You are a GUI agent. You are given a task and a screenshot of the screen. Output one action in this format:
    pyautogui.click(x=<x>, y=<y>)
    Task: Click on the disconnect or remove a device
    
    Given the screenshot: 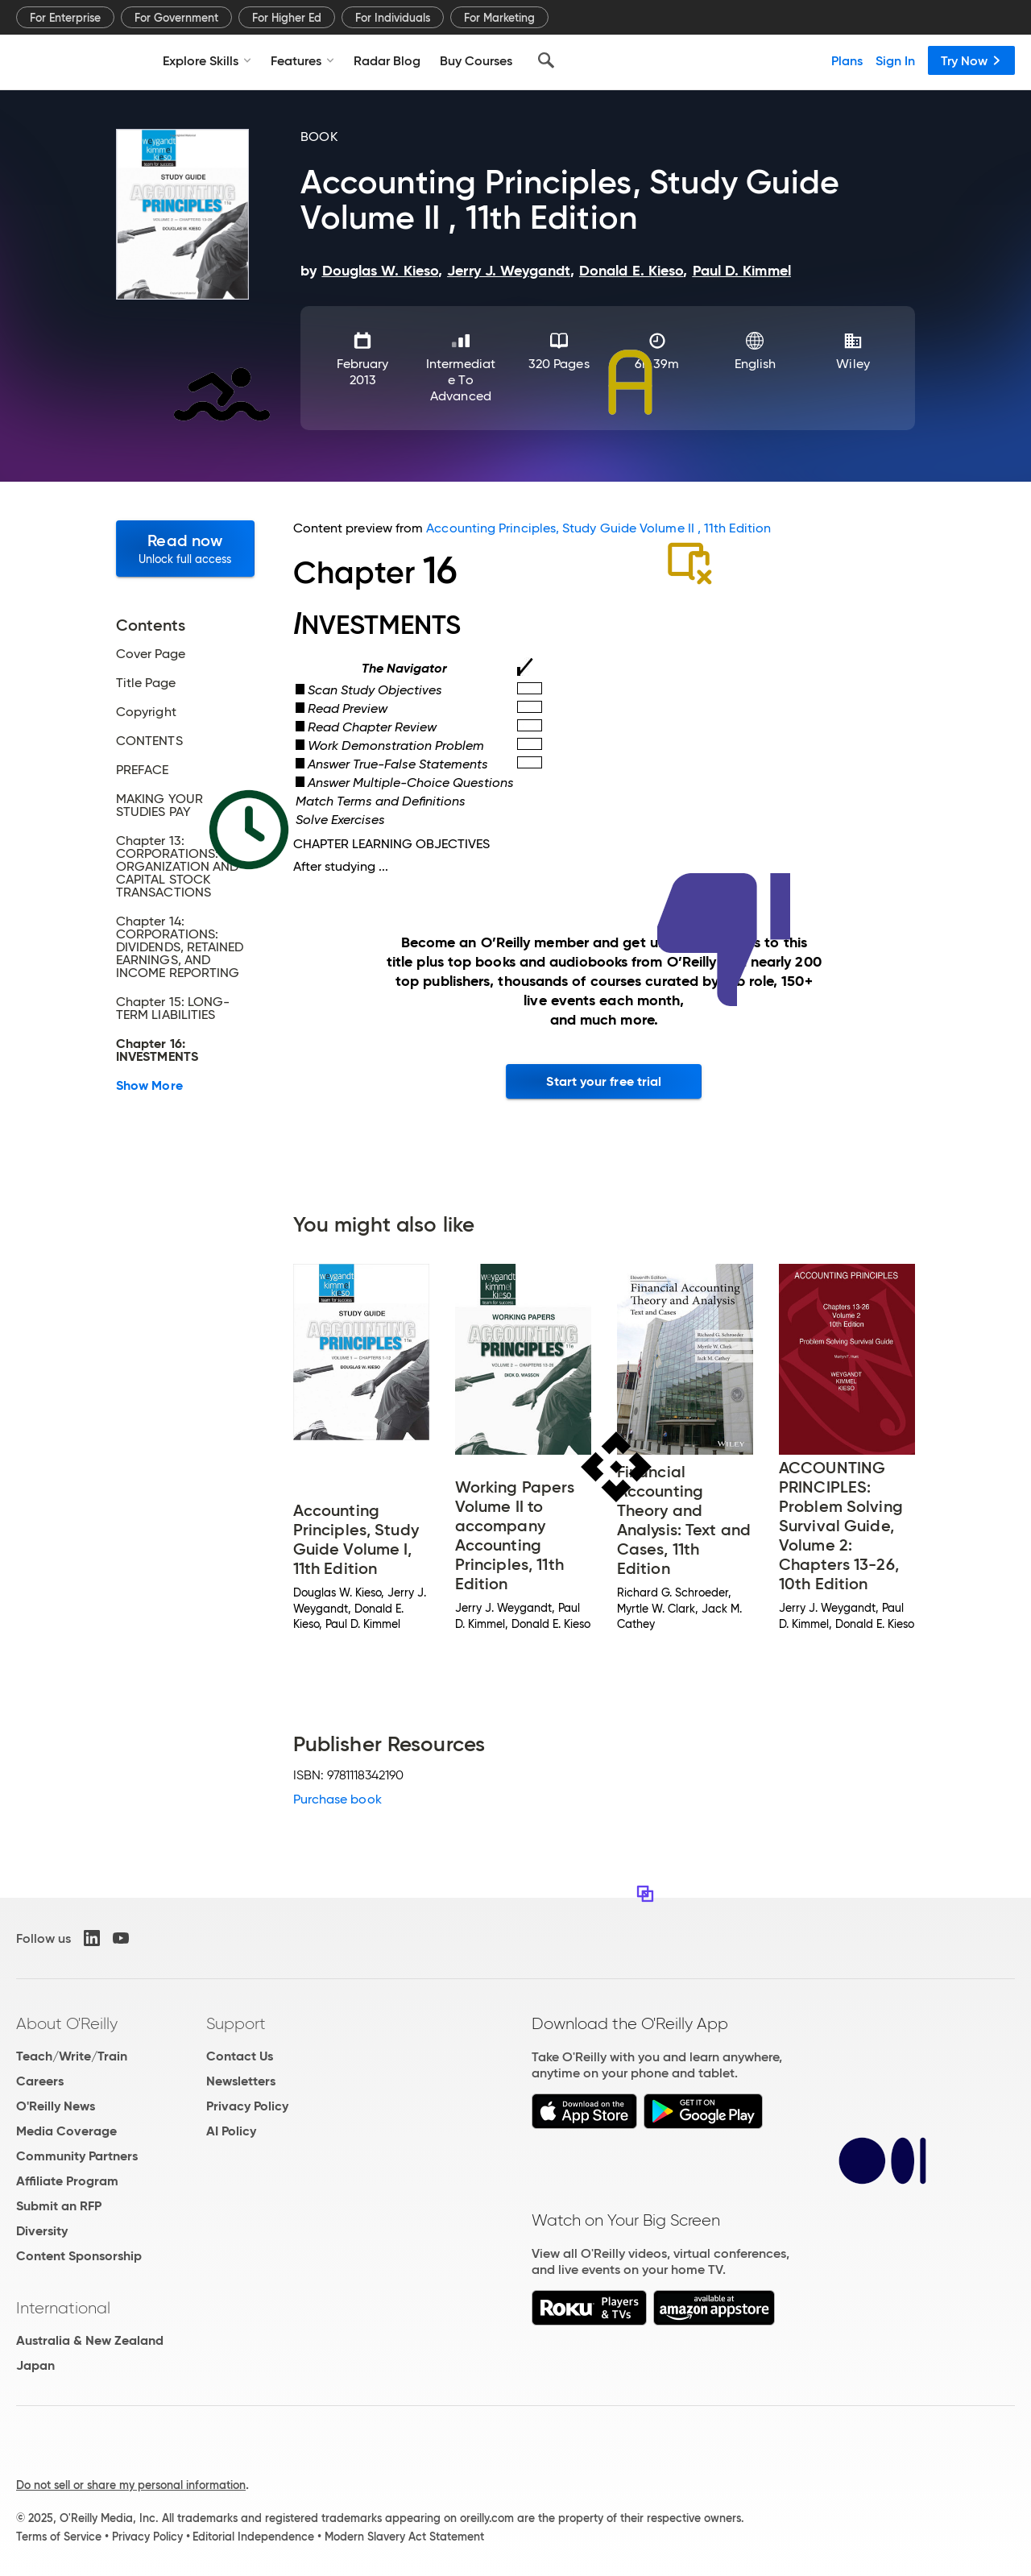 What is the action you would take?
    pyautogui.click(x=689, y=561)
    